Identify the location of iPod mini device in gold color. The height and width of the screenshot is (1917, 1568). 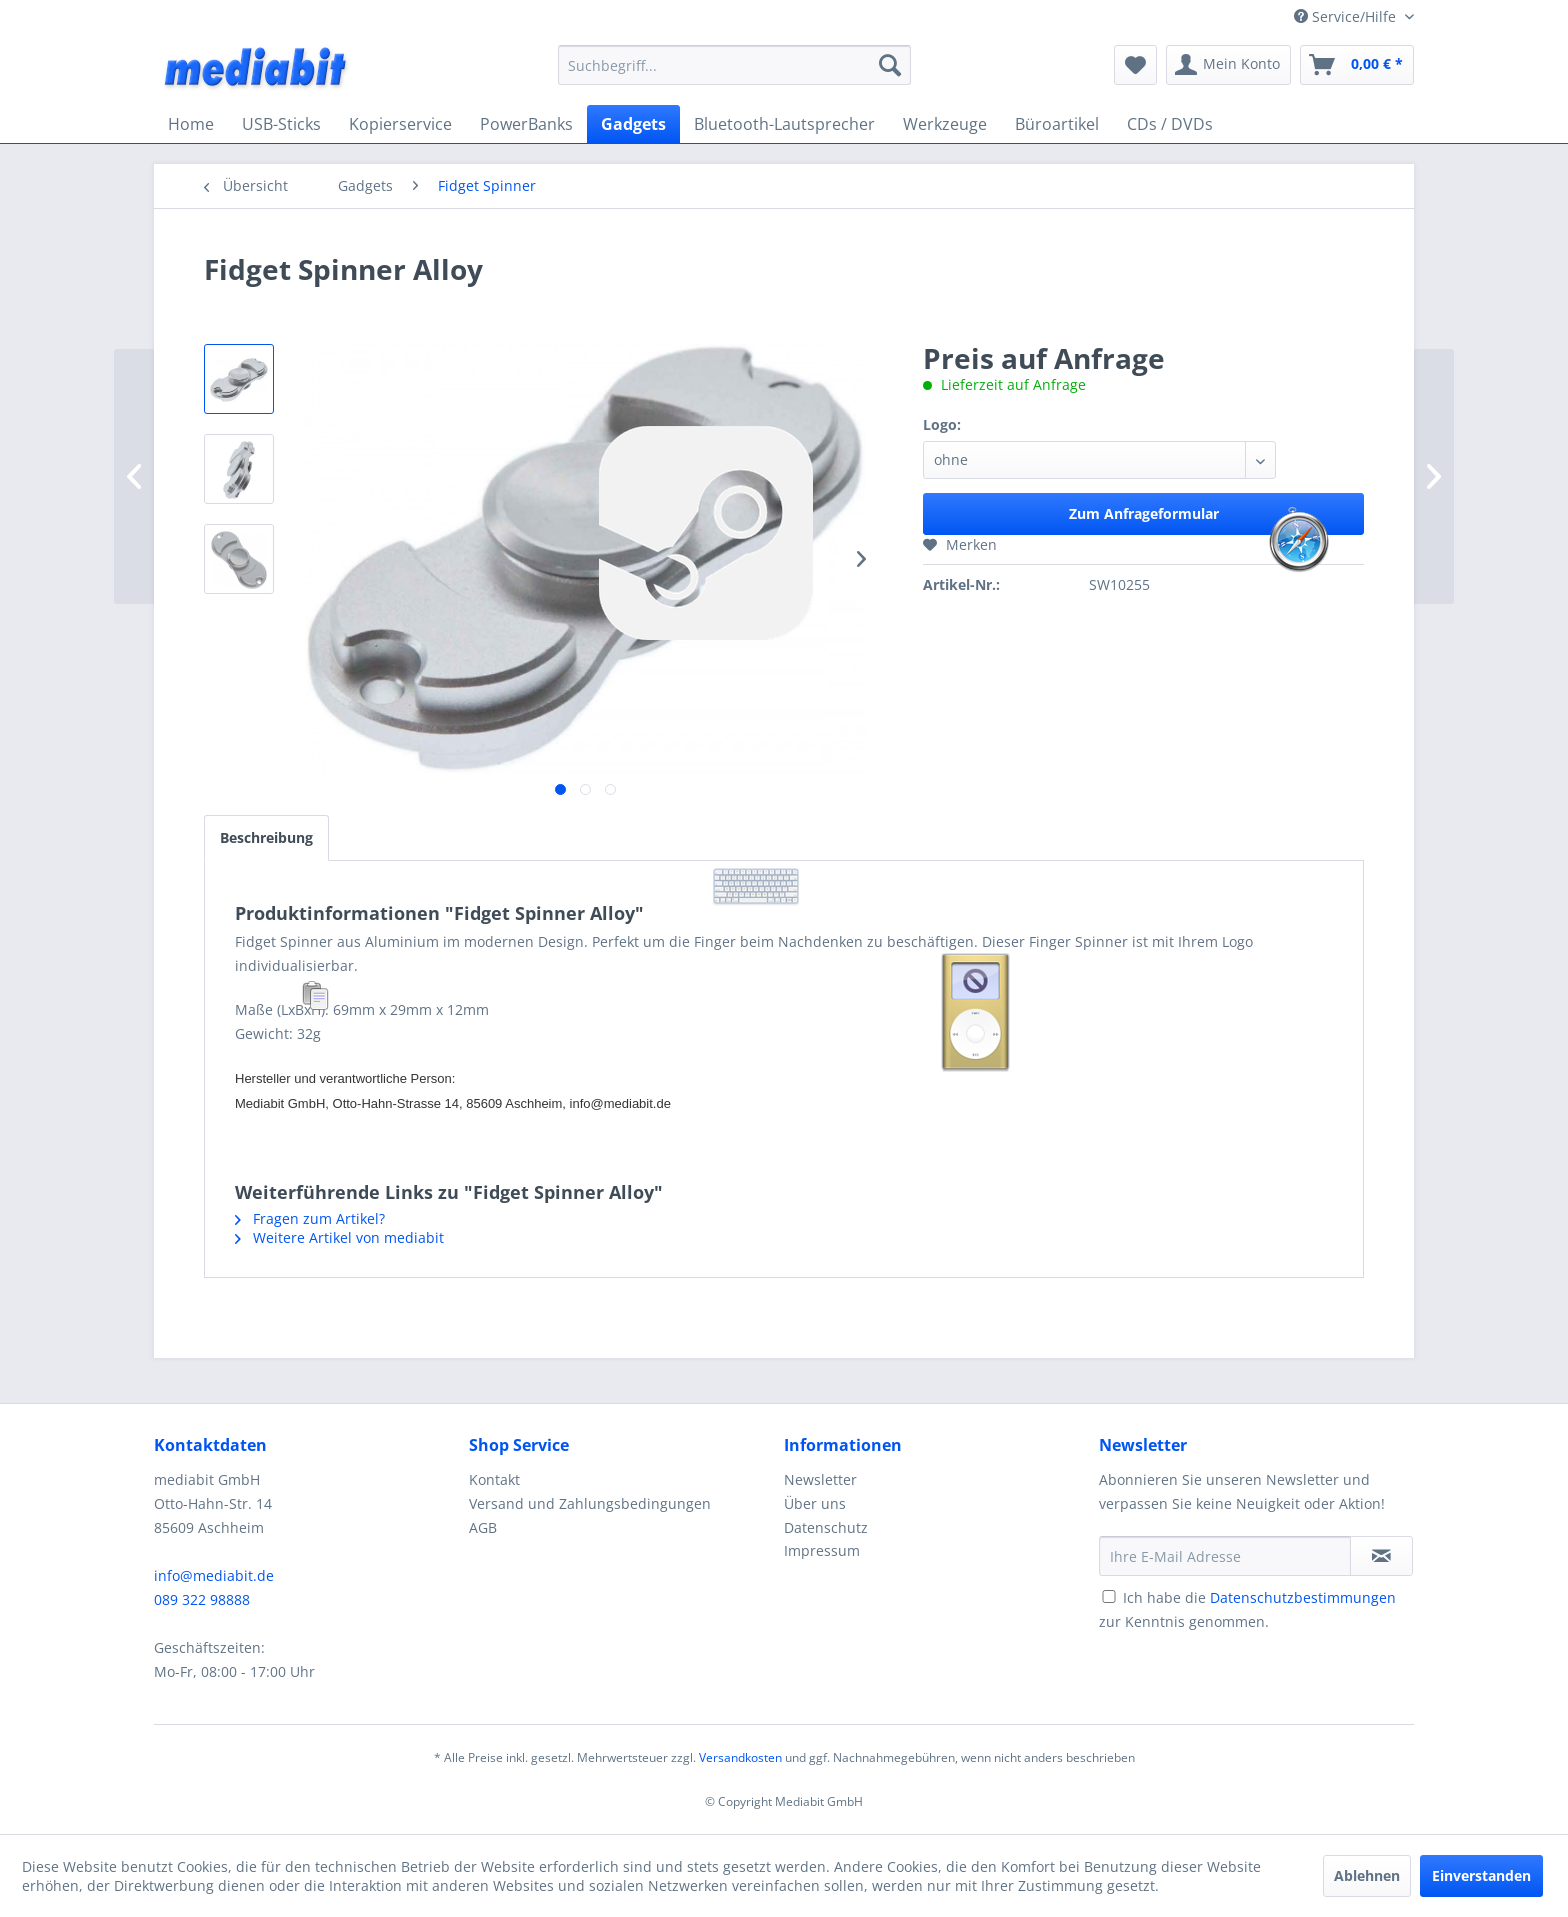
(975, 1012).